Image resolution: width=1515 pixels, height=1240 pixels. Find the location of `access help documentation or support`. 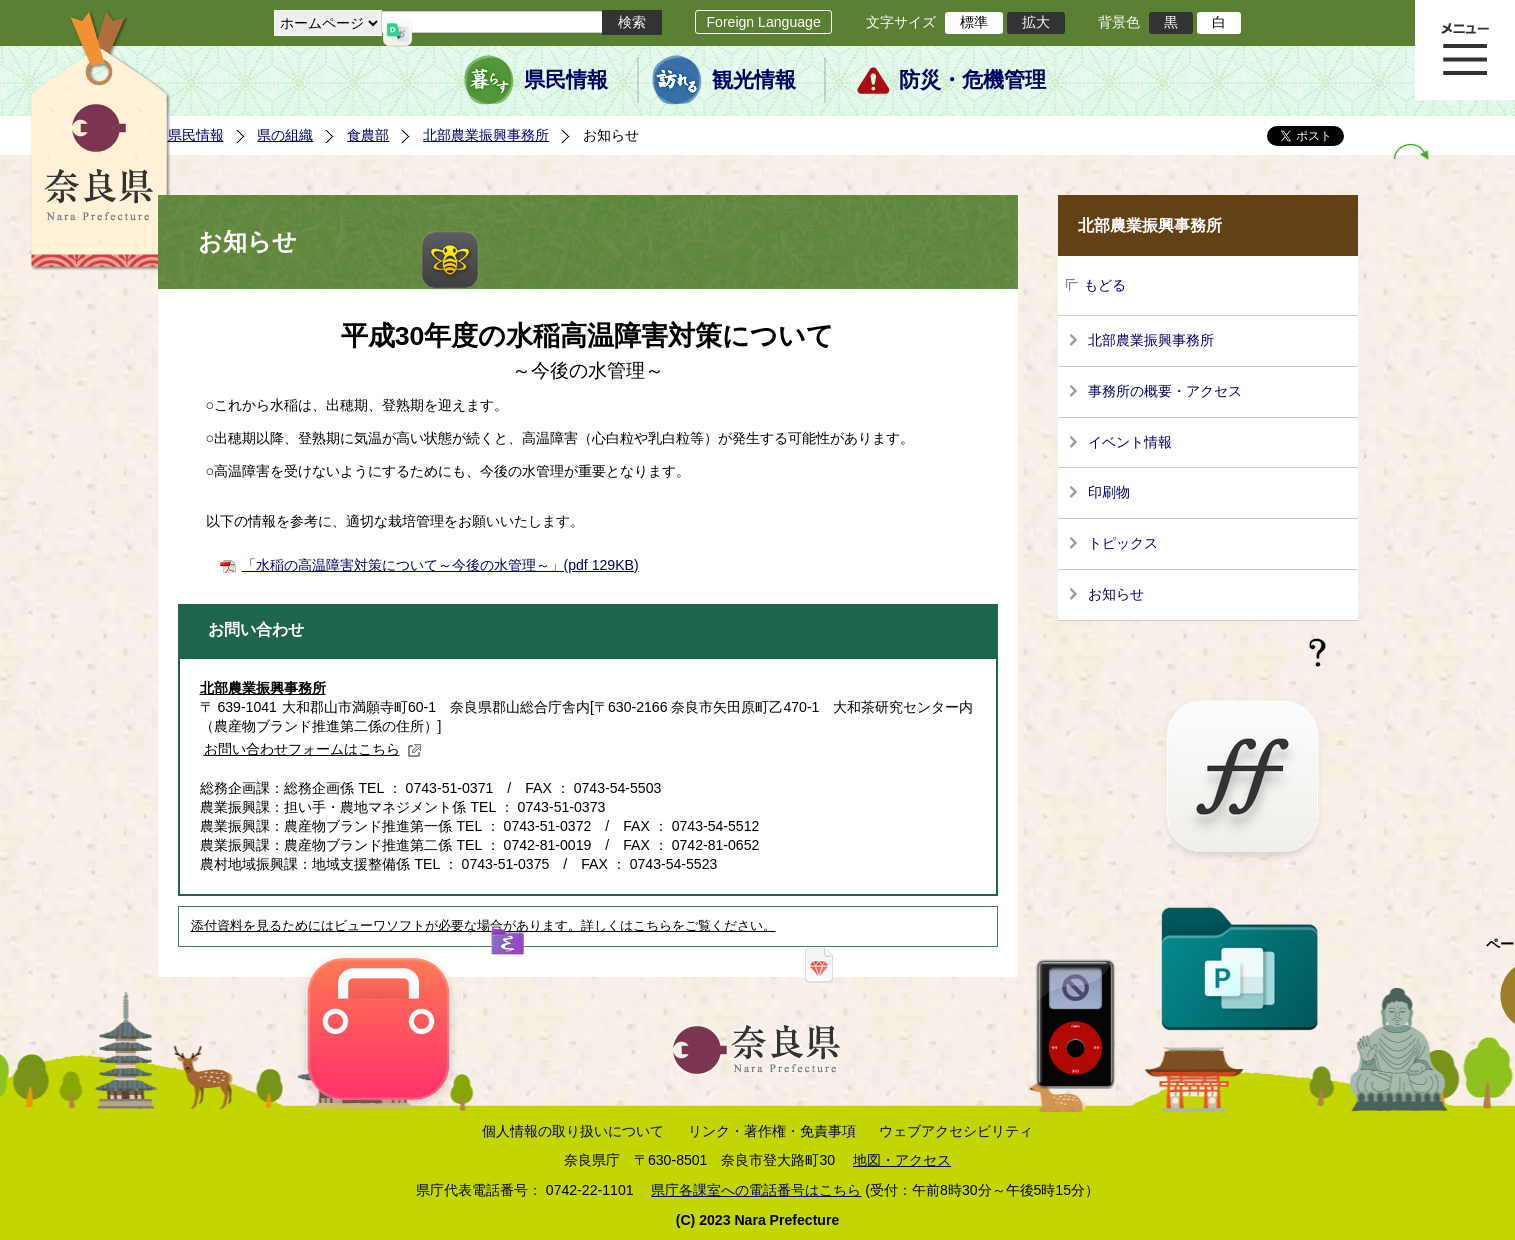

access help documentation or support is located at coordinates (1318, 653).